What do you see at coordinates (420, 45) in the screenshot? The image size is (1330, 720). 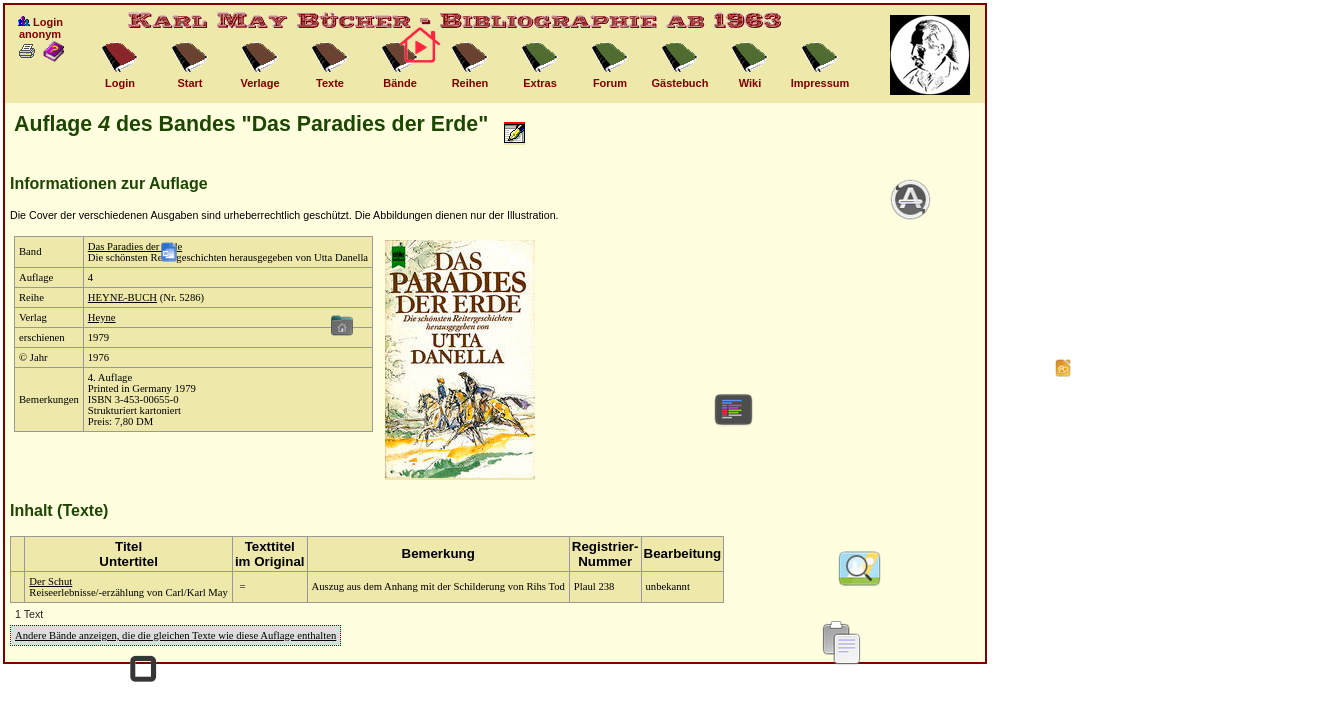 I see `access home sharing preferences` at bounding box center [420, 45].